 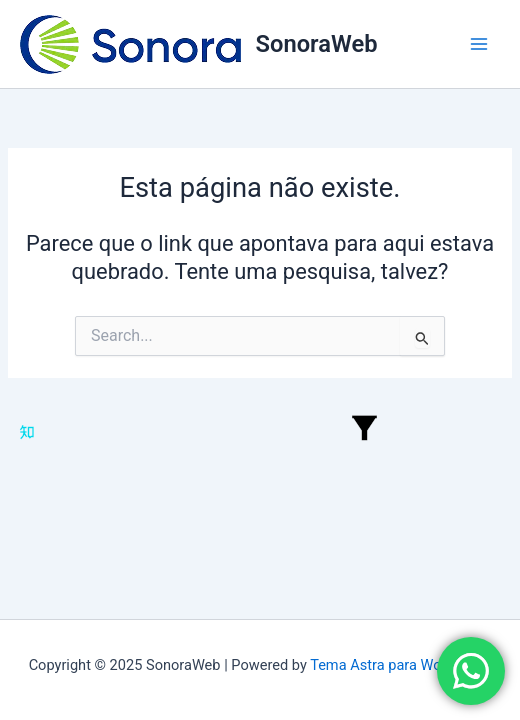 I want to click on open zhihu app, so click(x=27, y=432).